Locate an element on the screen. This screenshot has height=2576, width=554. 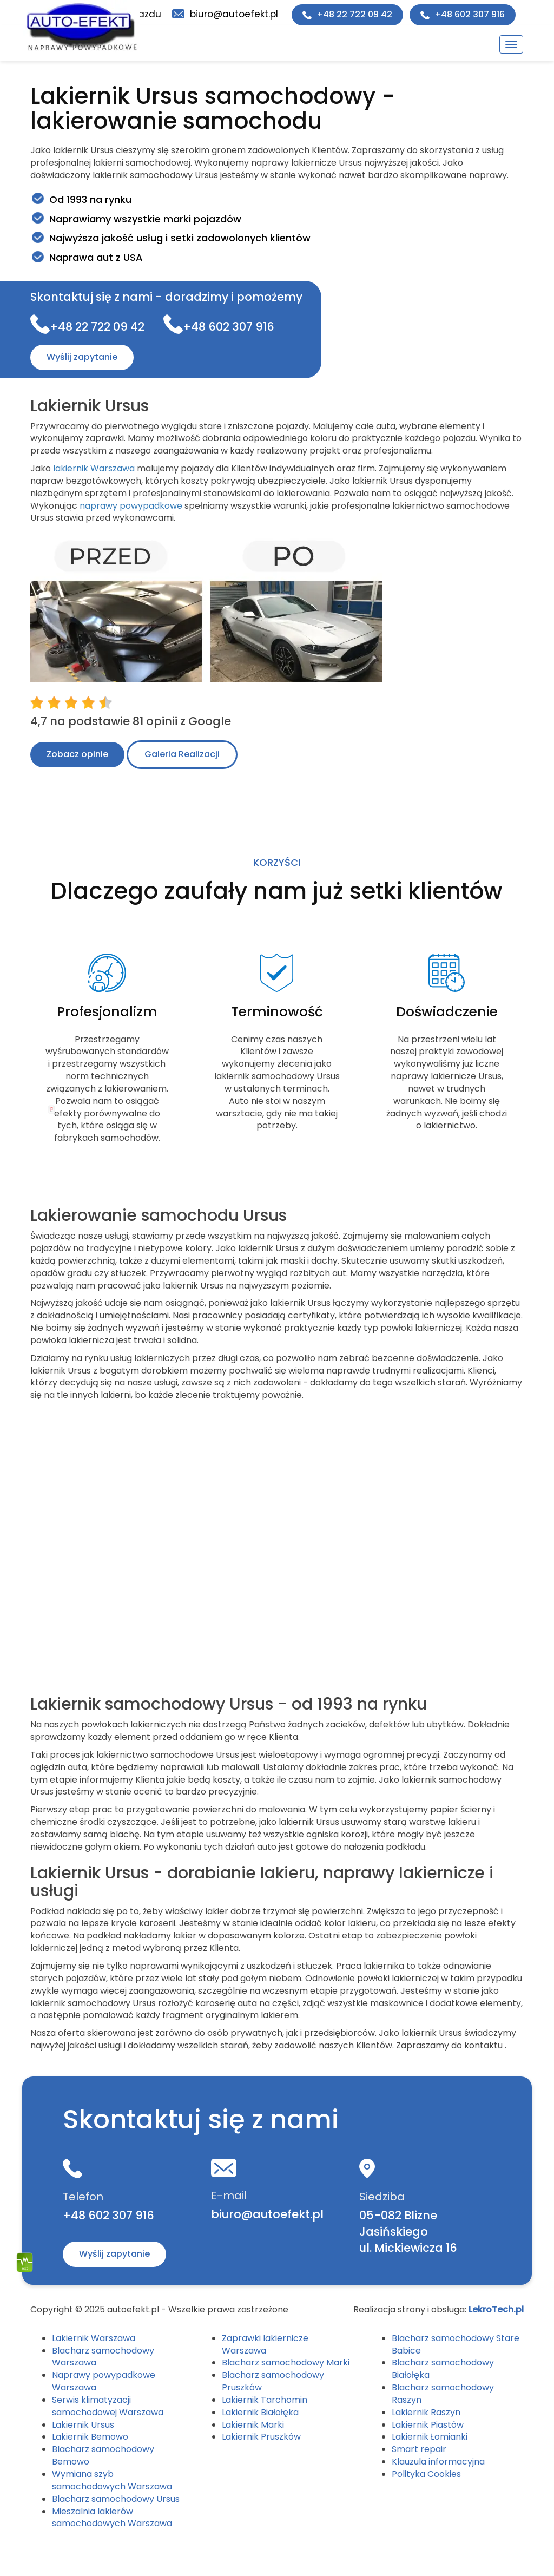
a FLAC audio file is located at coordinates (51, 1109).